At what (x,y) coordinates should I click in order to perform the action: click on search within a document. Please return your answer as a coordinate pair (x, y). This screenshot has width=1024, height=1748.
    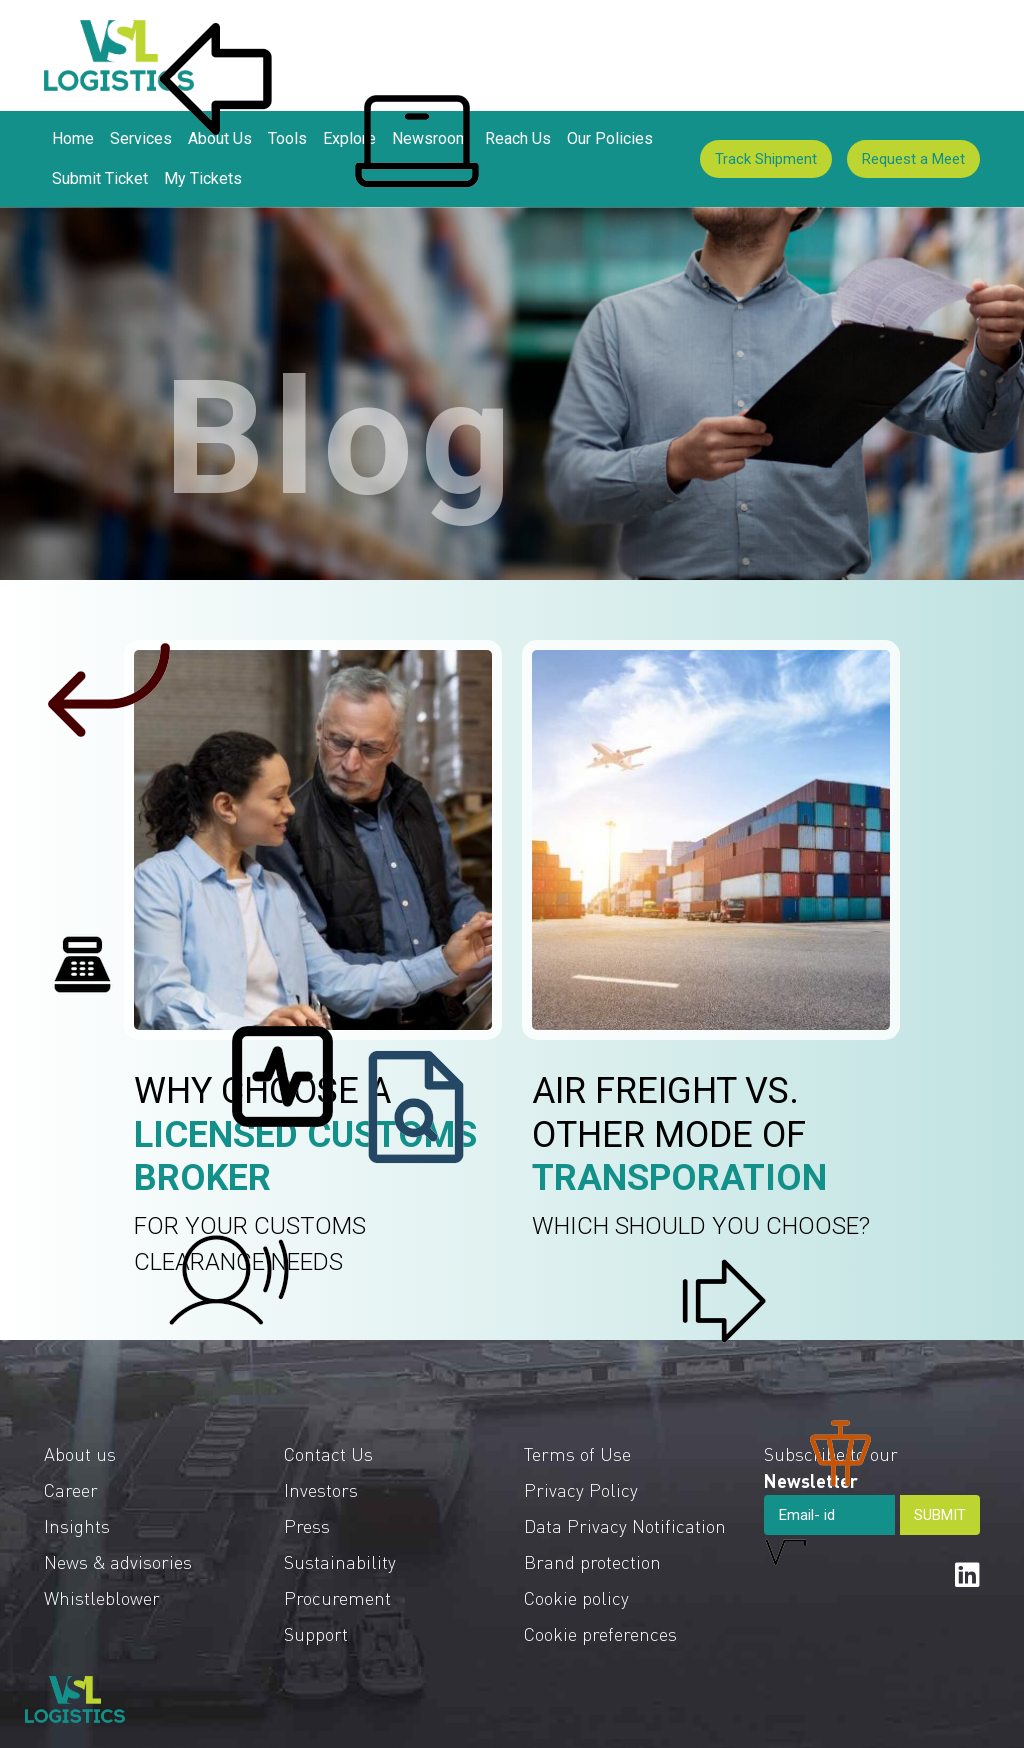
    Looking at the image, I should click on (416, 1107).